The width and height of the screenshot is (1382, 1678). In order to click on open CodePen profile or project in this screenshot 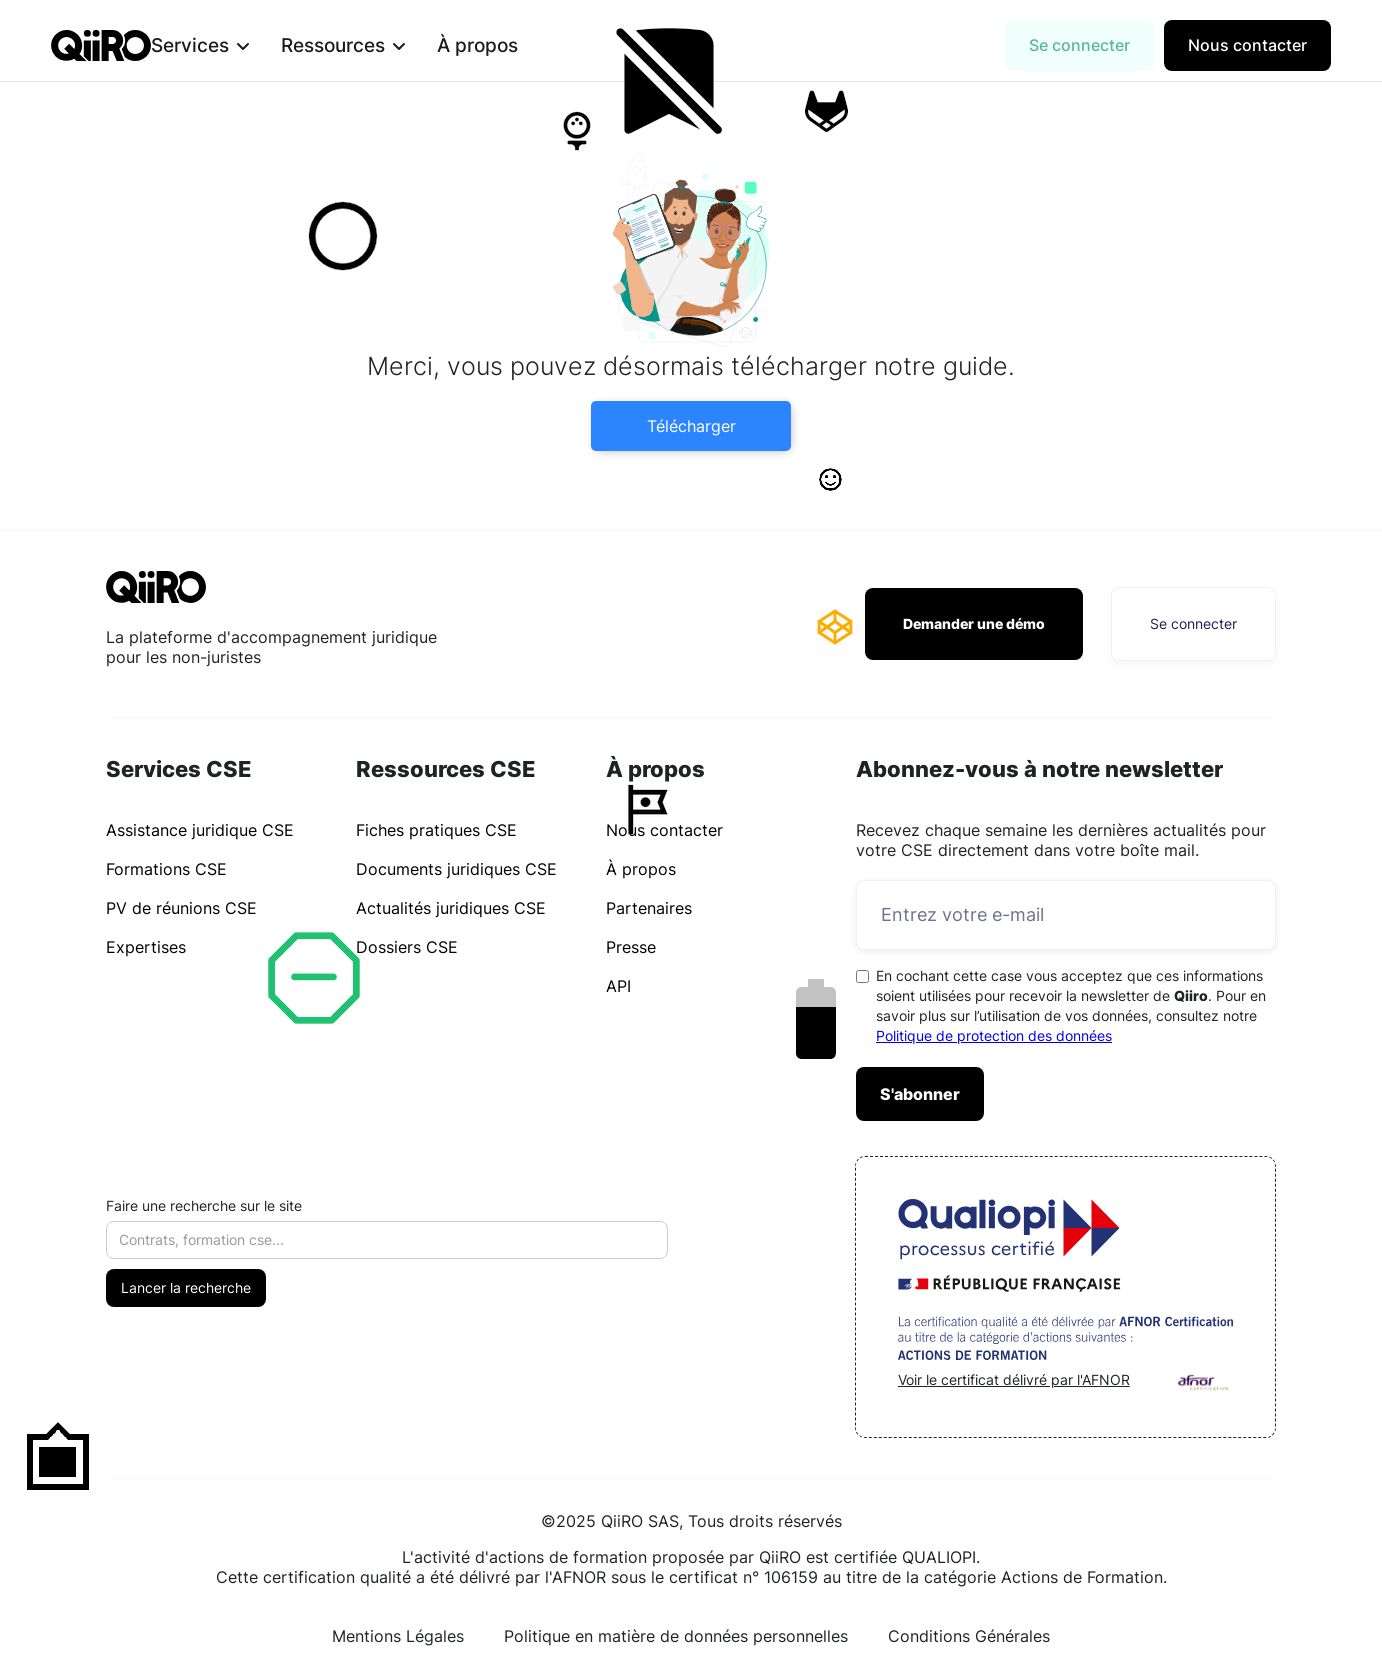, I will do `click(835, 627)`.